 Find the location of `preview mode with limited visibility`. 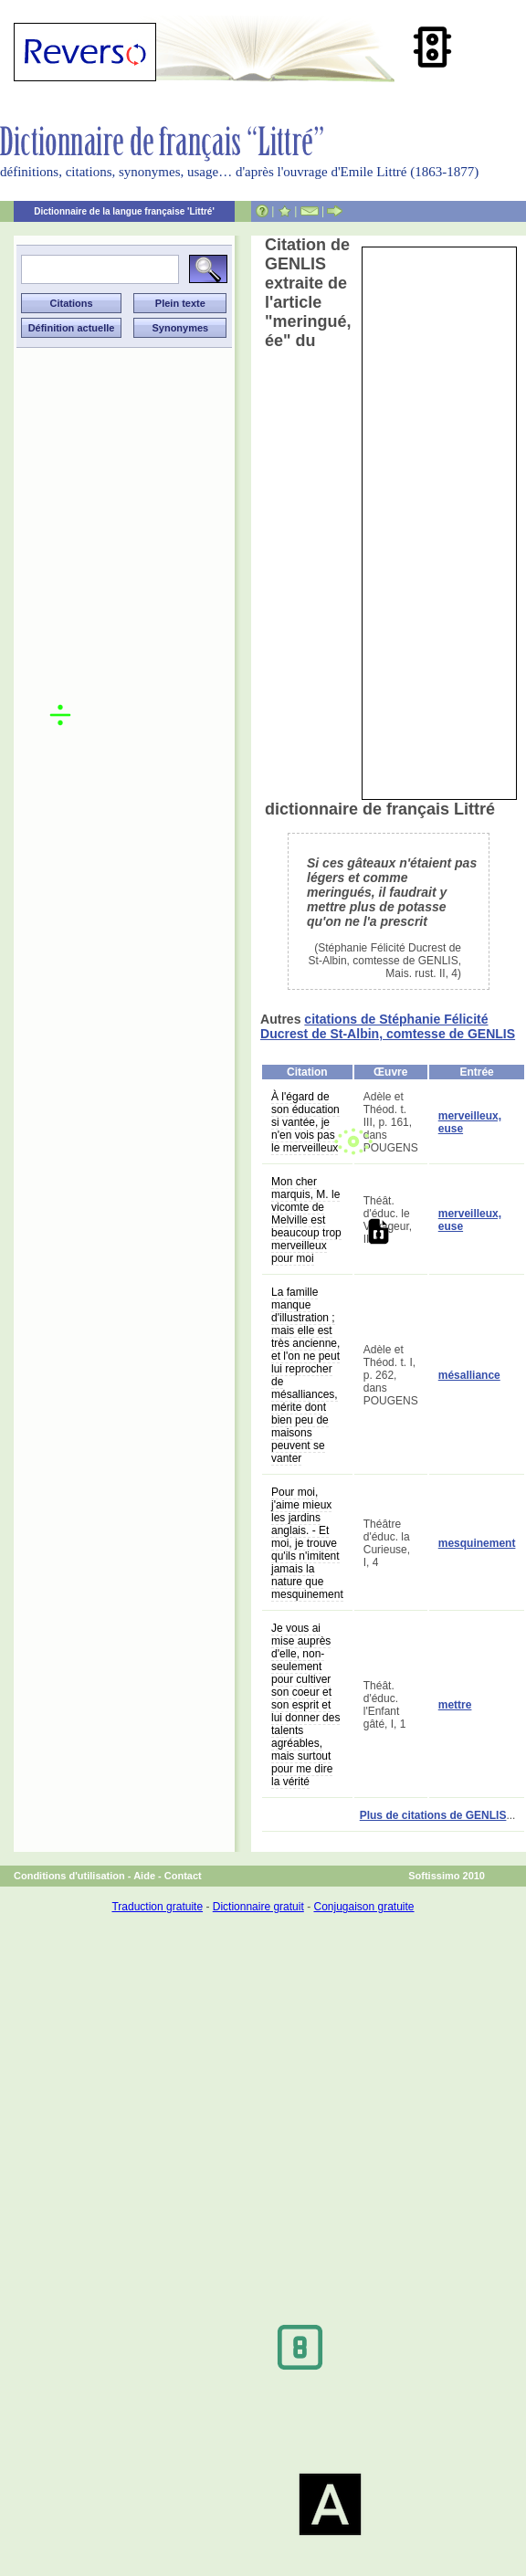

preview mode with limited visibility is located at coordinates (353, 1141).